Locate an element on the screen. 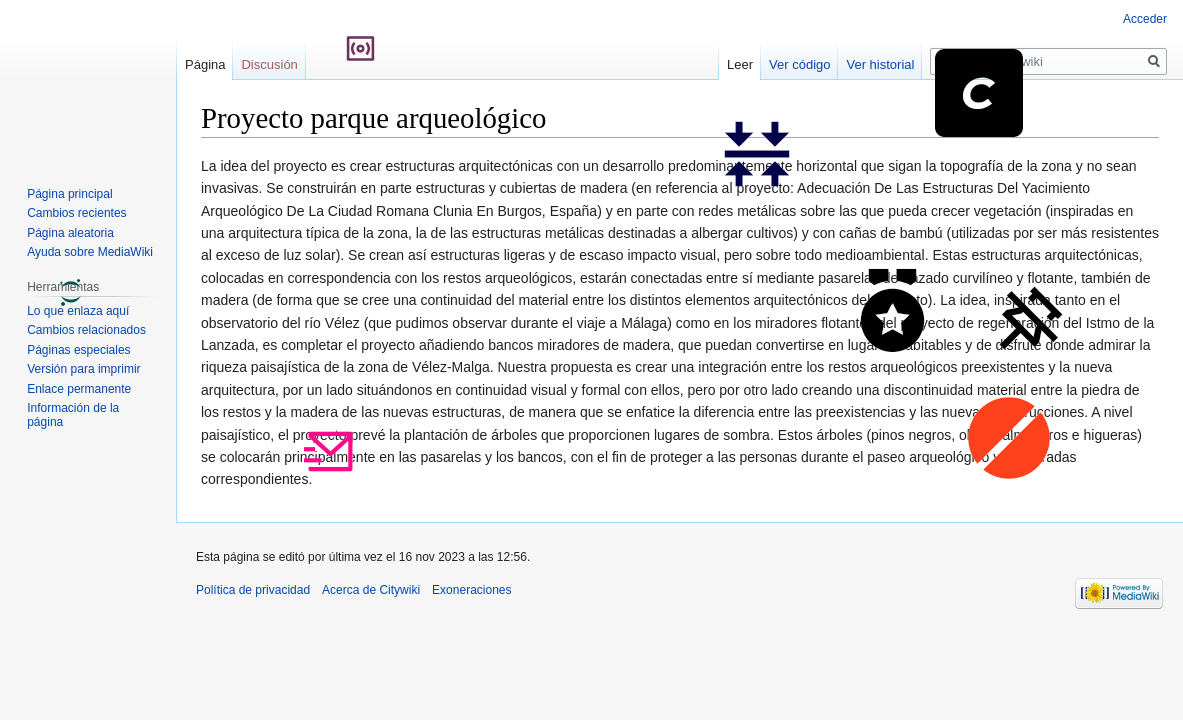 Image resolution: width=1183 pixels, height=720 pixels. unpin a saved location is located at coordinates (1028, 320).